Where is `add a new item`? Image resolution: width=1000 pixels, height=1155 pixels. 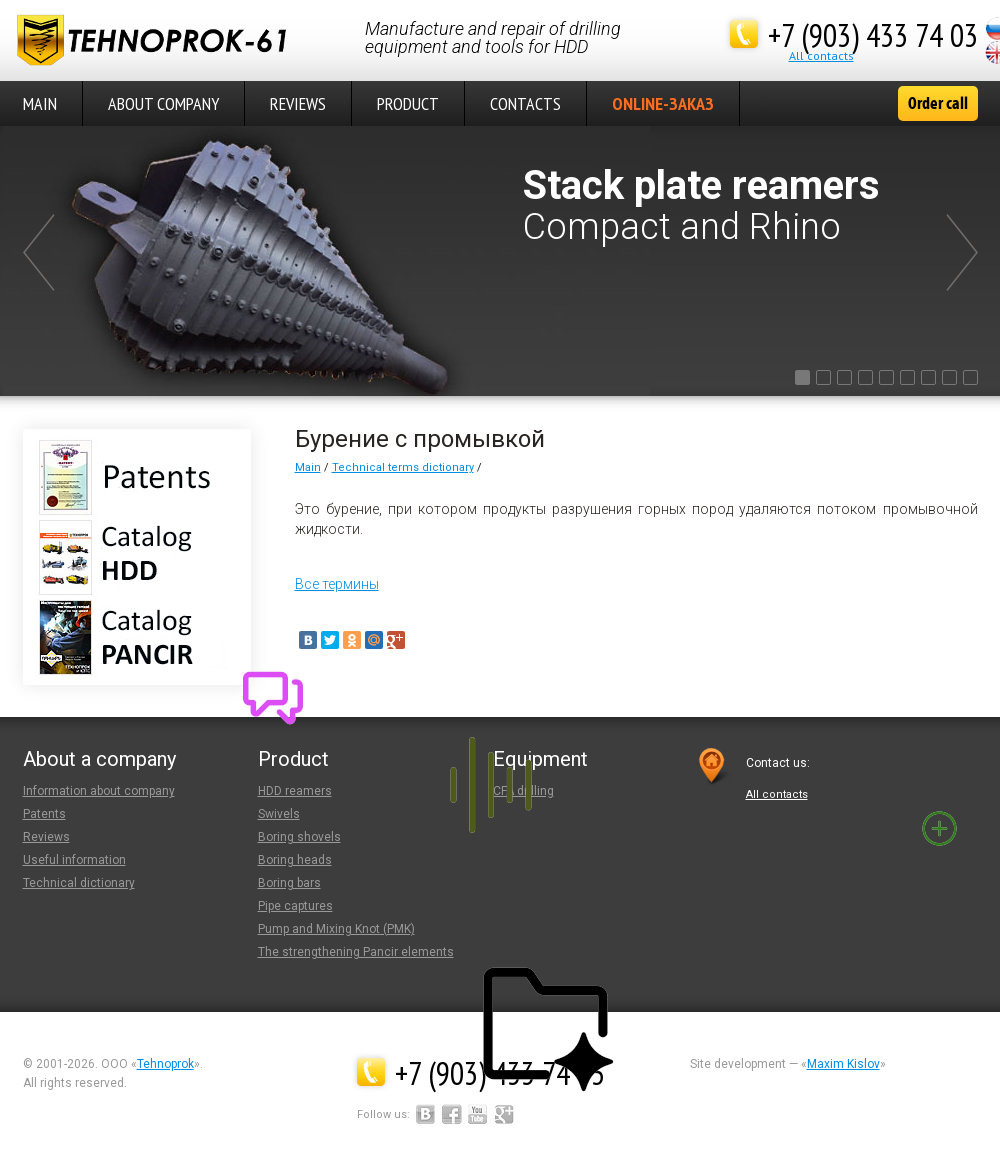 add a new item is located at coordinates (939, 828).